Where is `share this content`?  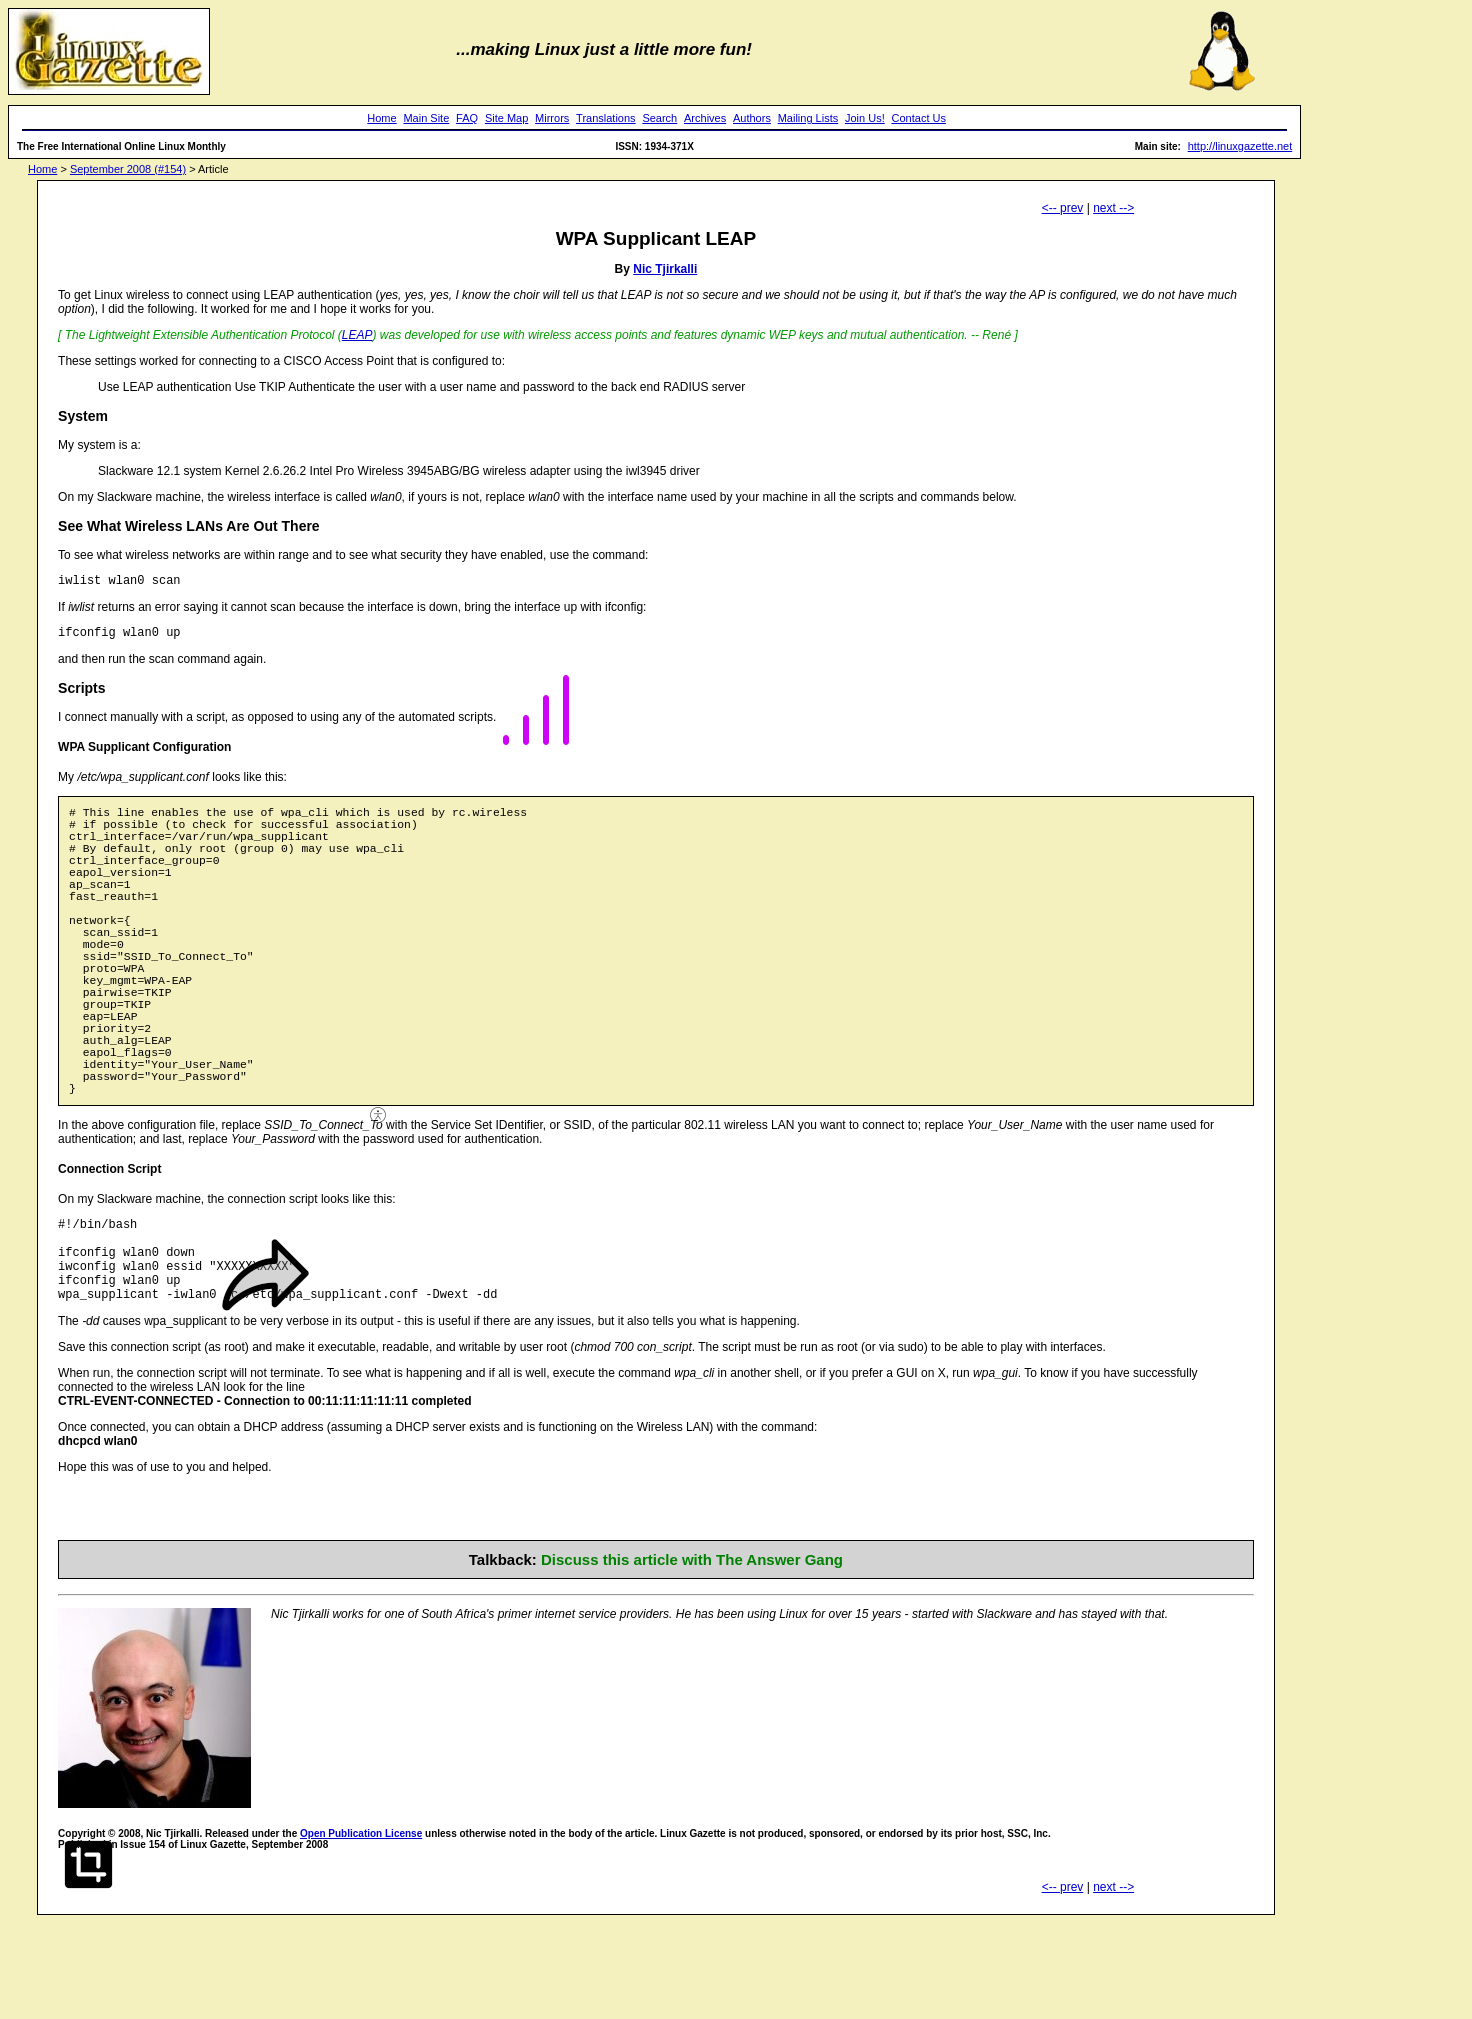 share this content is located at coordinates (265, 1279).